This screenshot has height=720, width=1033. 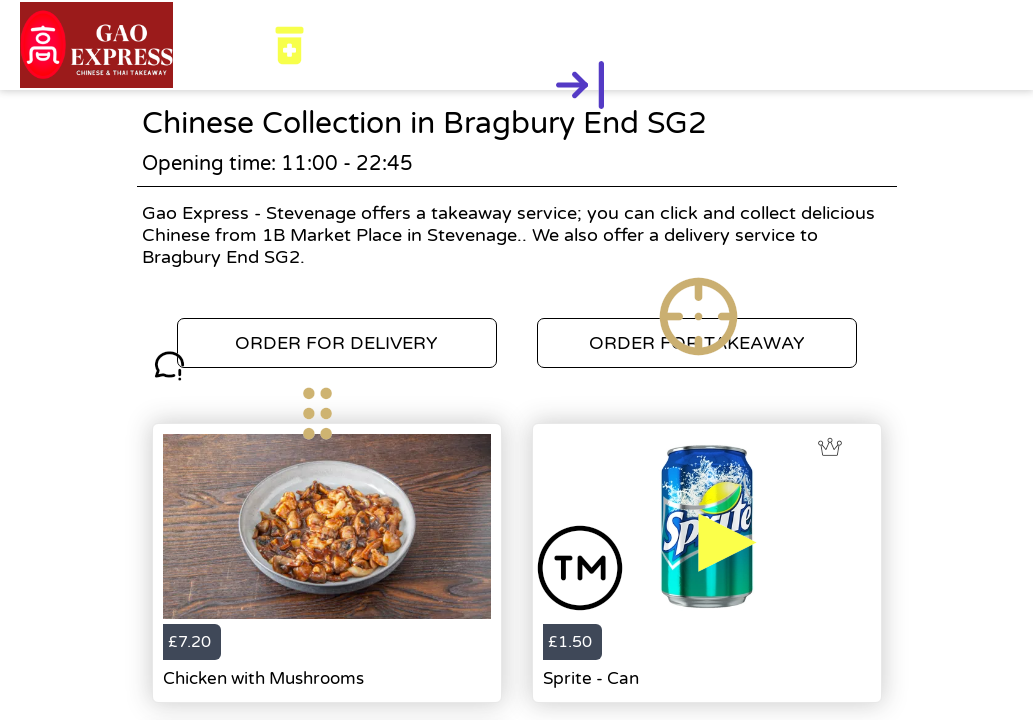 I want to click on play media or video content, so click(x=727, y=542).